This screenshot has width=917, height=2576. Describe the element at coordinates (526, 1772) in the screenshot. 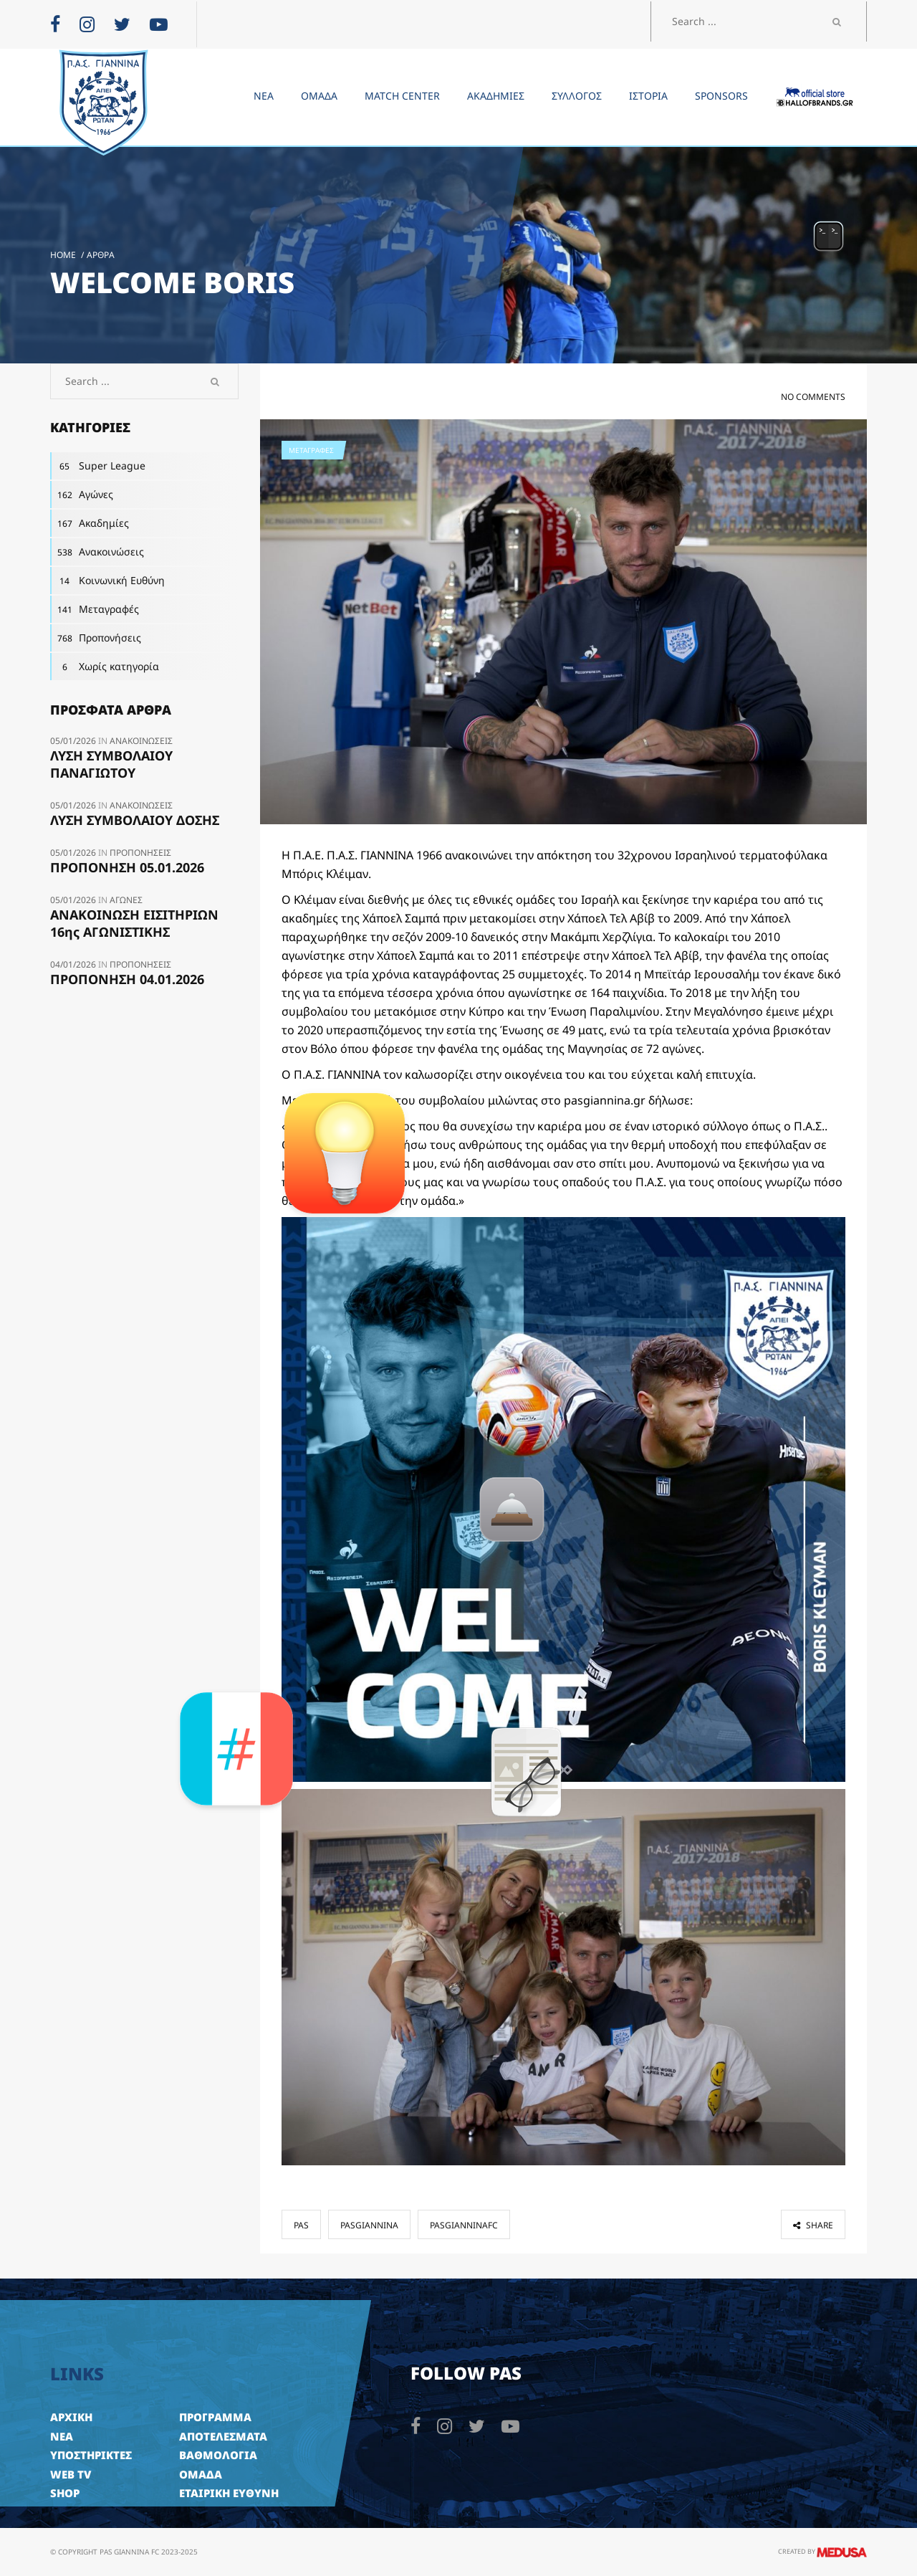

I see `open the documents app` at that location.